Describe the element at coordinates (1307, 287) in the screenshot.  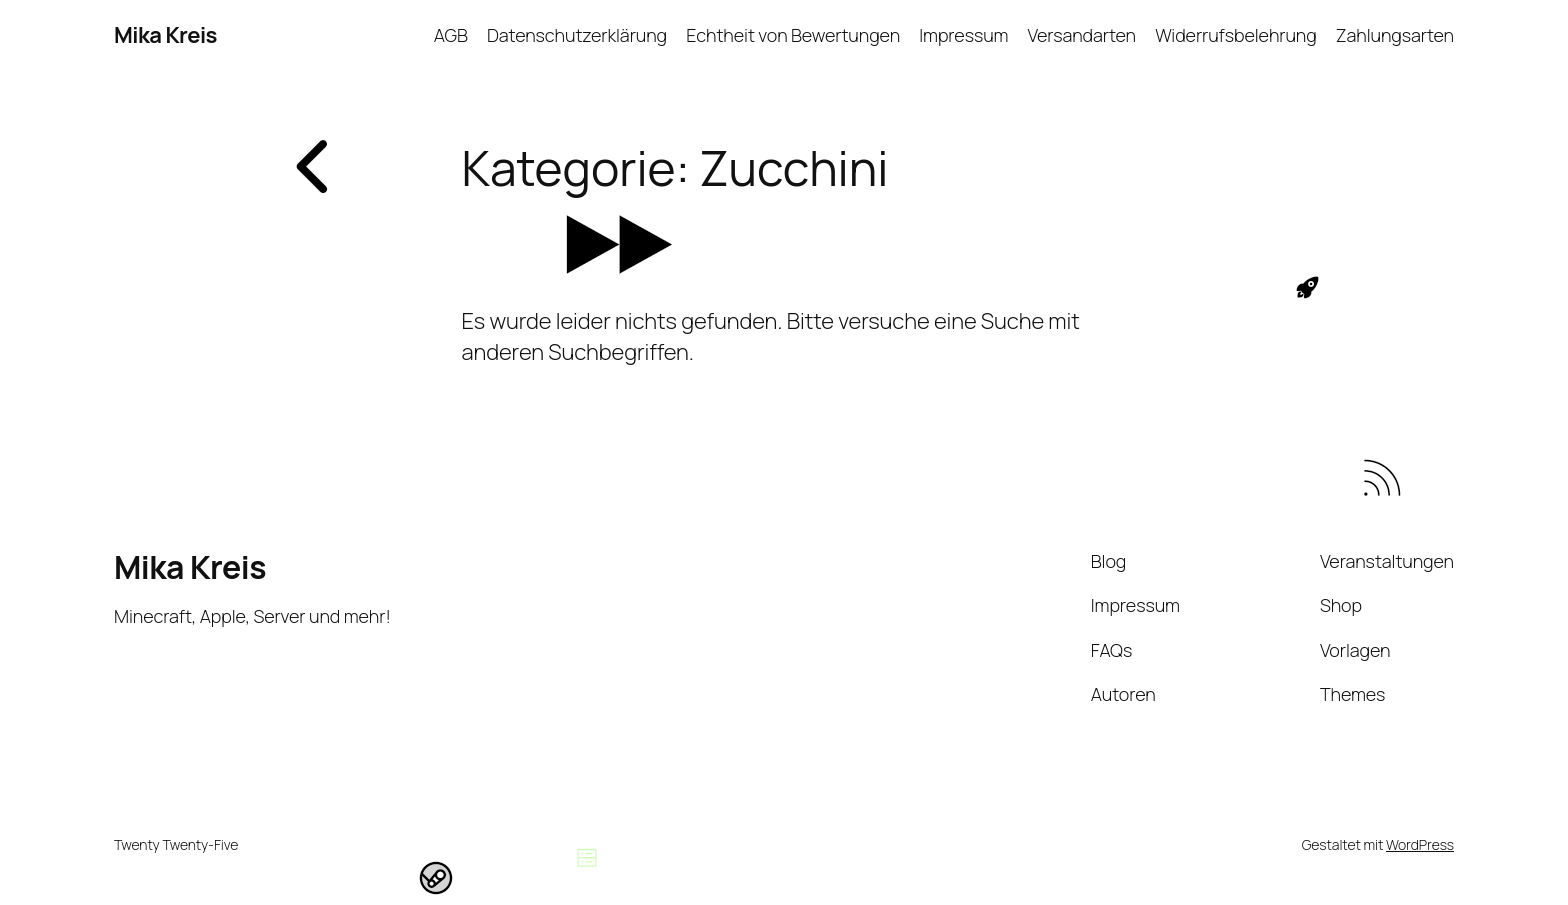
I see `launch or deploy an application` at that location.